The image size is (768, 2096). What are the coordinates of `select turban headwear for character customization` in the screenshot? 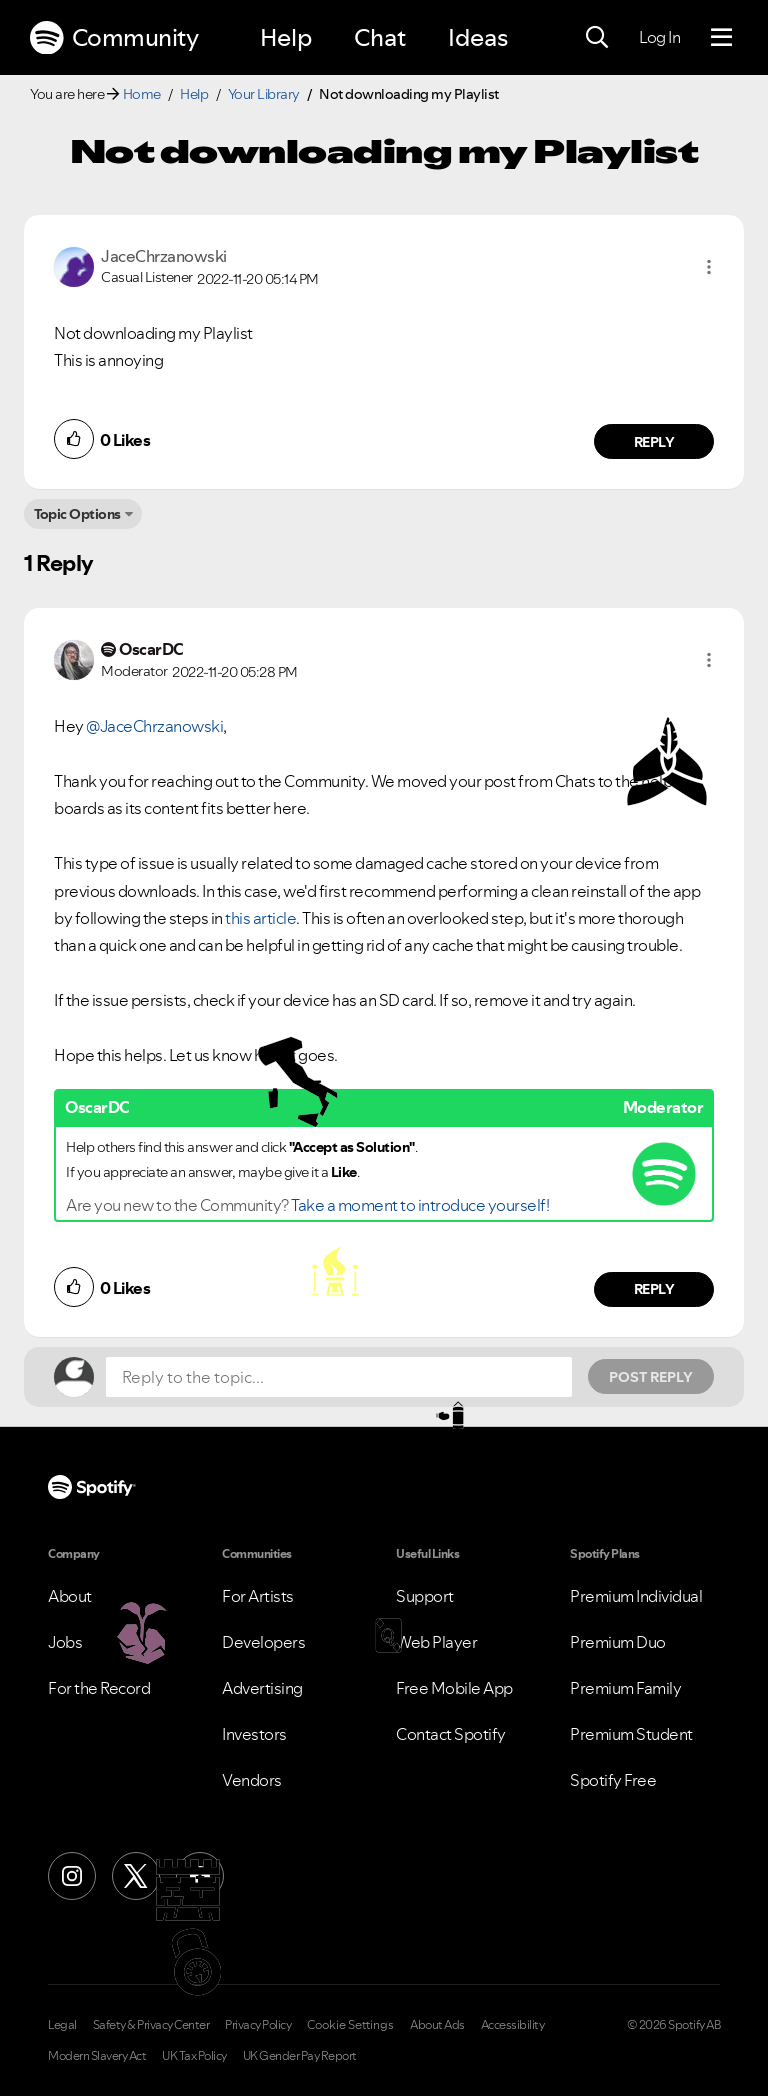 It's located at (668, 762).